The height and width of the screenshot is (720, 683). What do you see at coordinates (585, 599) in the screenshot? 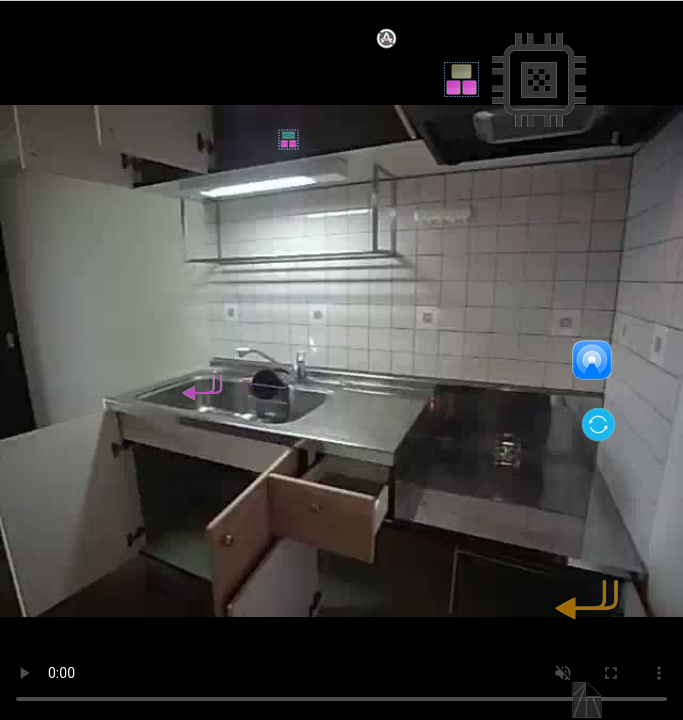
I see `reply to all recipients in an email thread` at bounding box center [585, 599].